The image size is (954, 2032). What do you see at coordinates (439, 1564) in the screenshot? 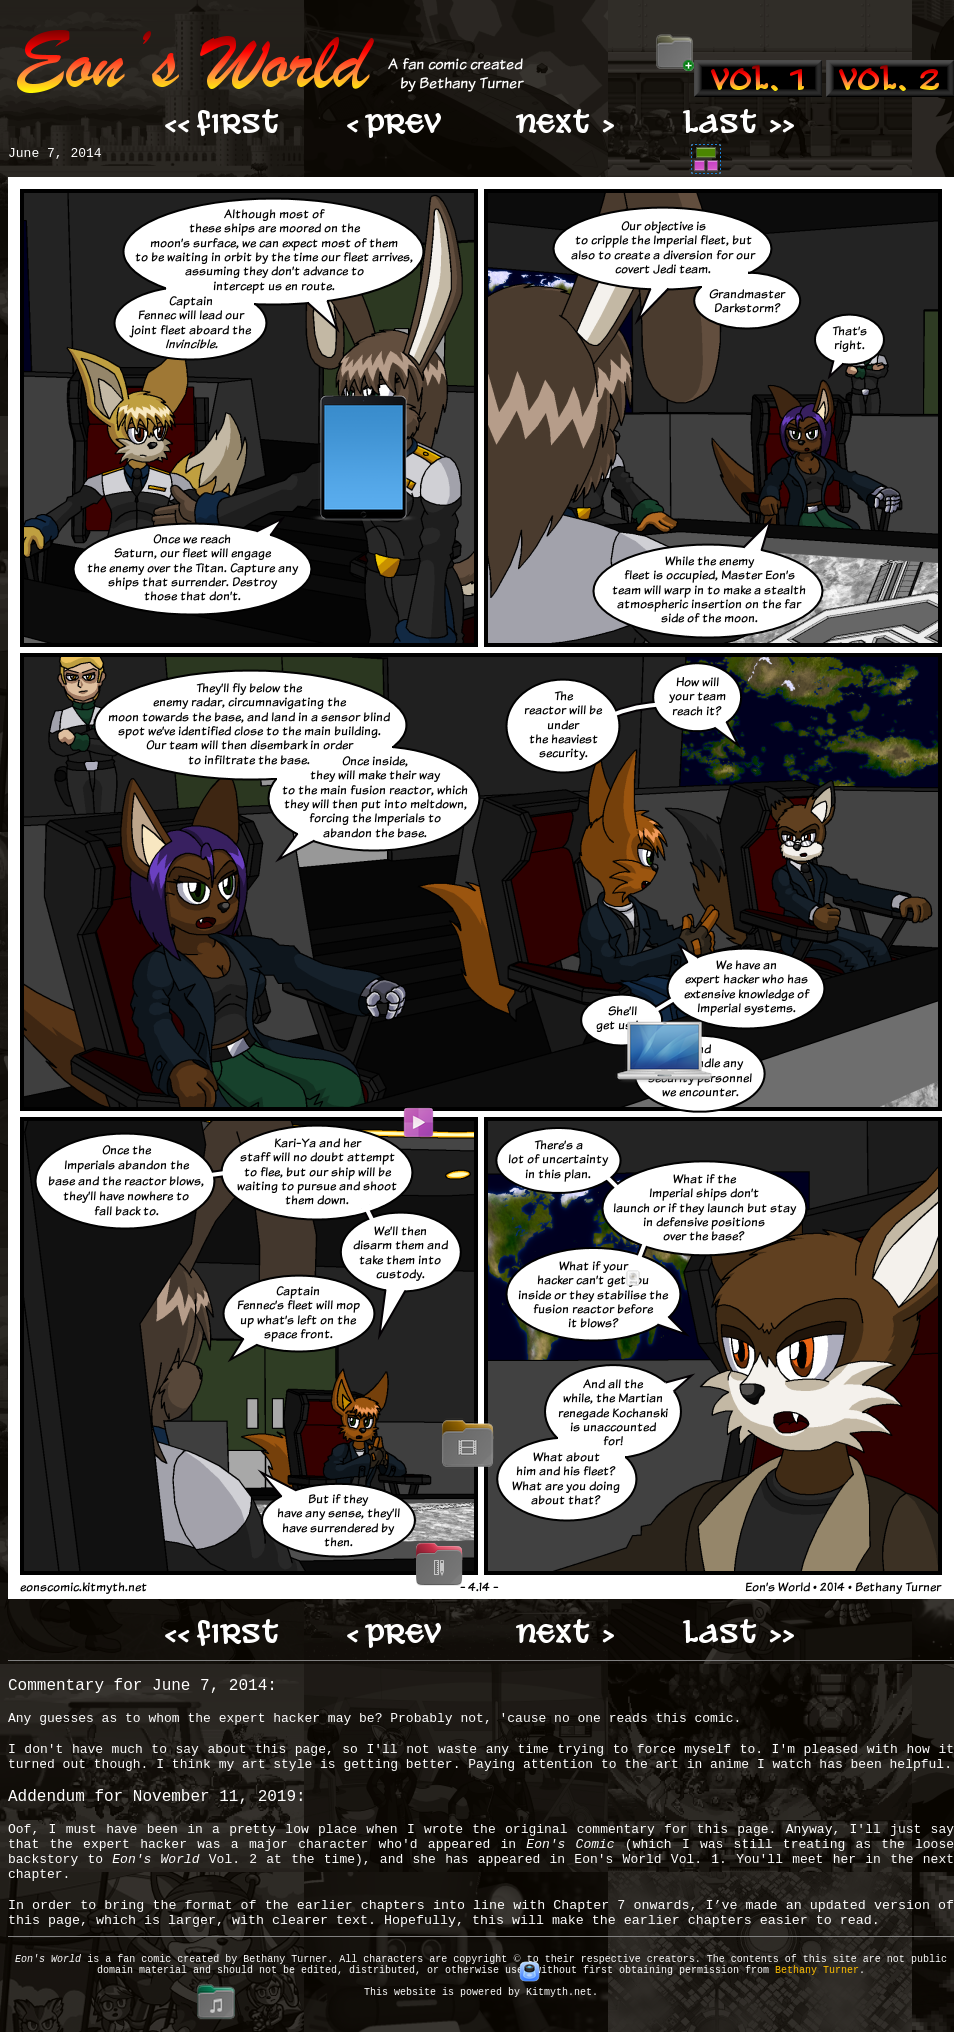
I see `open templates folder` at bounding box center [439, 1564].